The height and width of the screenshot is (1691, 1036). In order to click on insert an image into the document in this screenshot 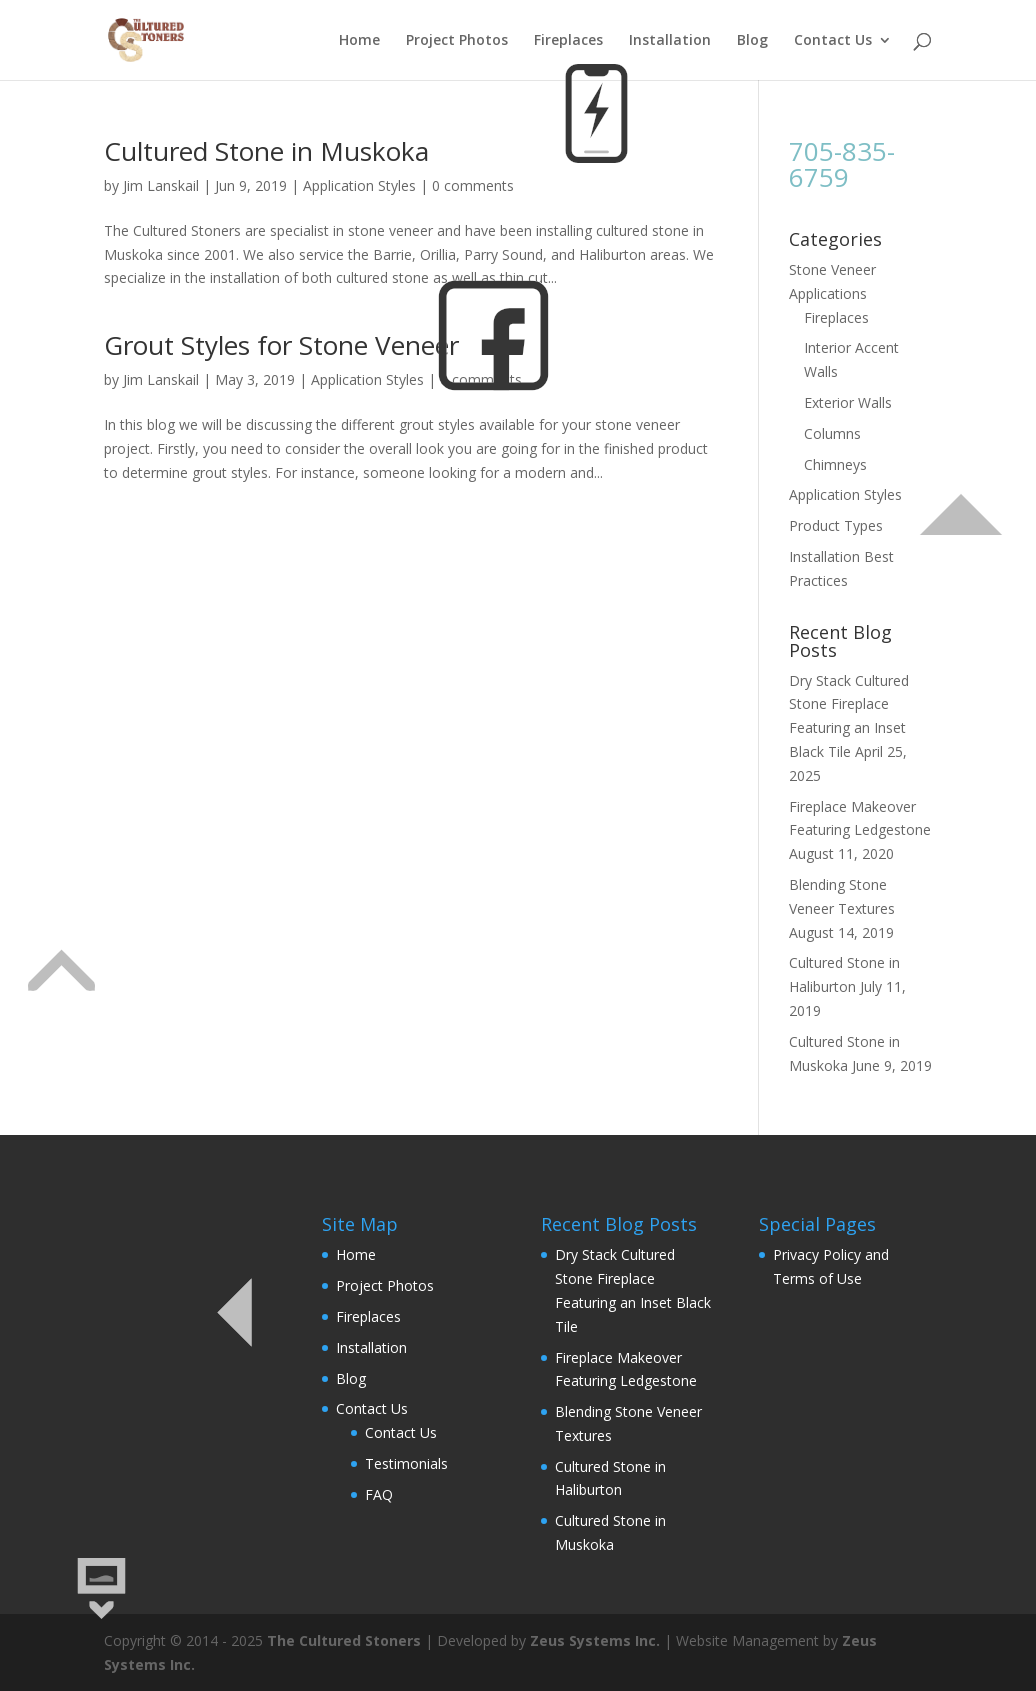, I will do `click(101, 1589)`.